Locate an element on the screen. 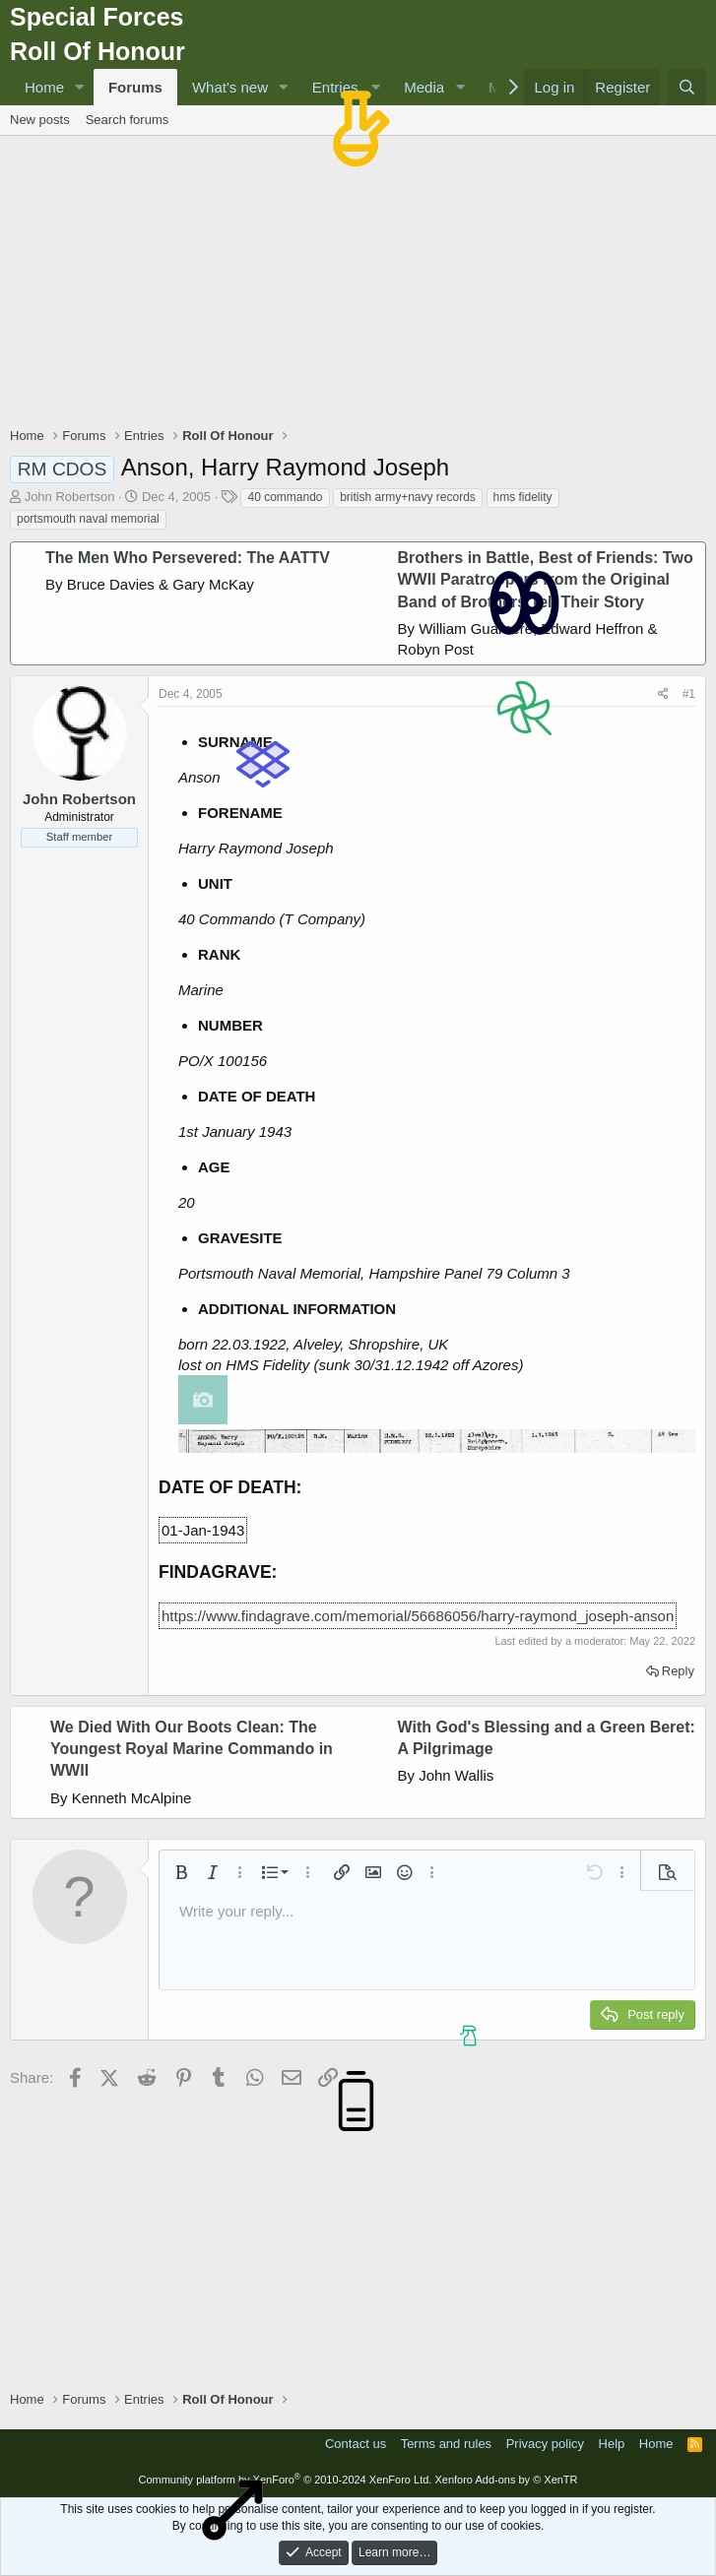 The width and height of the screenshot is (716, 2576). indicates medium battery level is located at coordinates (356, 2102).